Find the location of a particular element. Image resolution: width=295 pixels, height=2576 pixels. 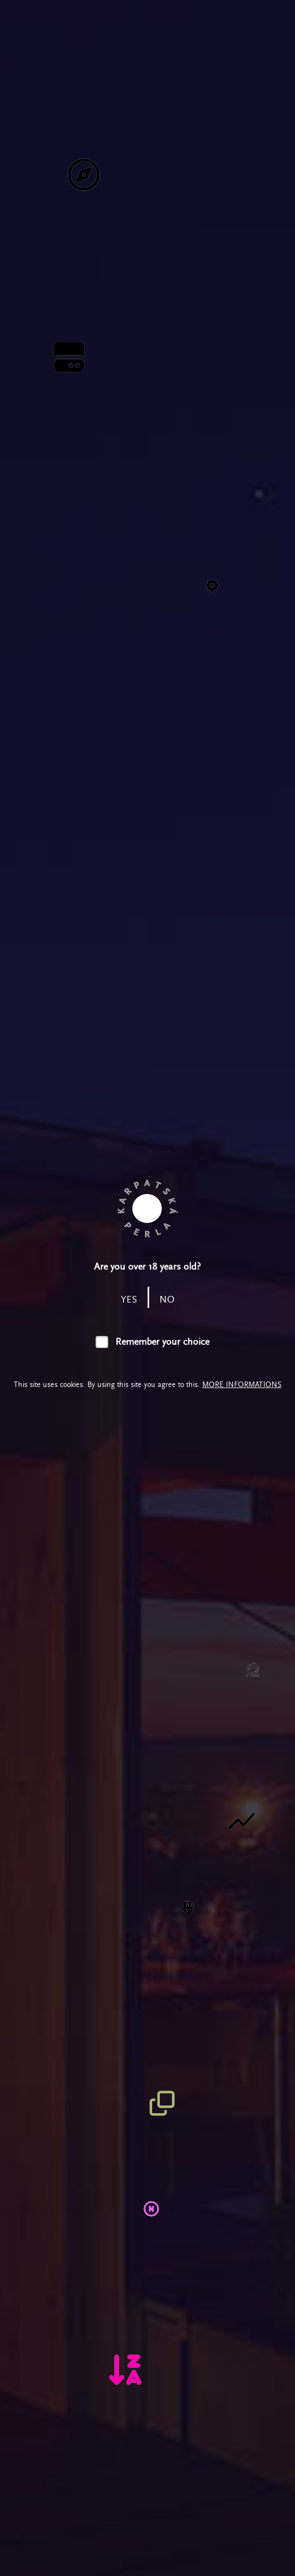

Jenkins CI/CD automation server logo is located at coordinates (253, 1670).